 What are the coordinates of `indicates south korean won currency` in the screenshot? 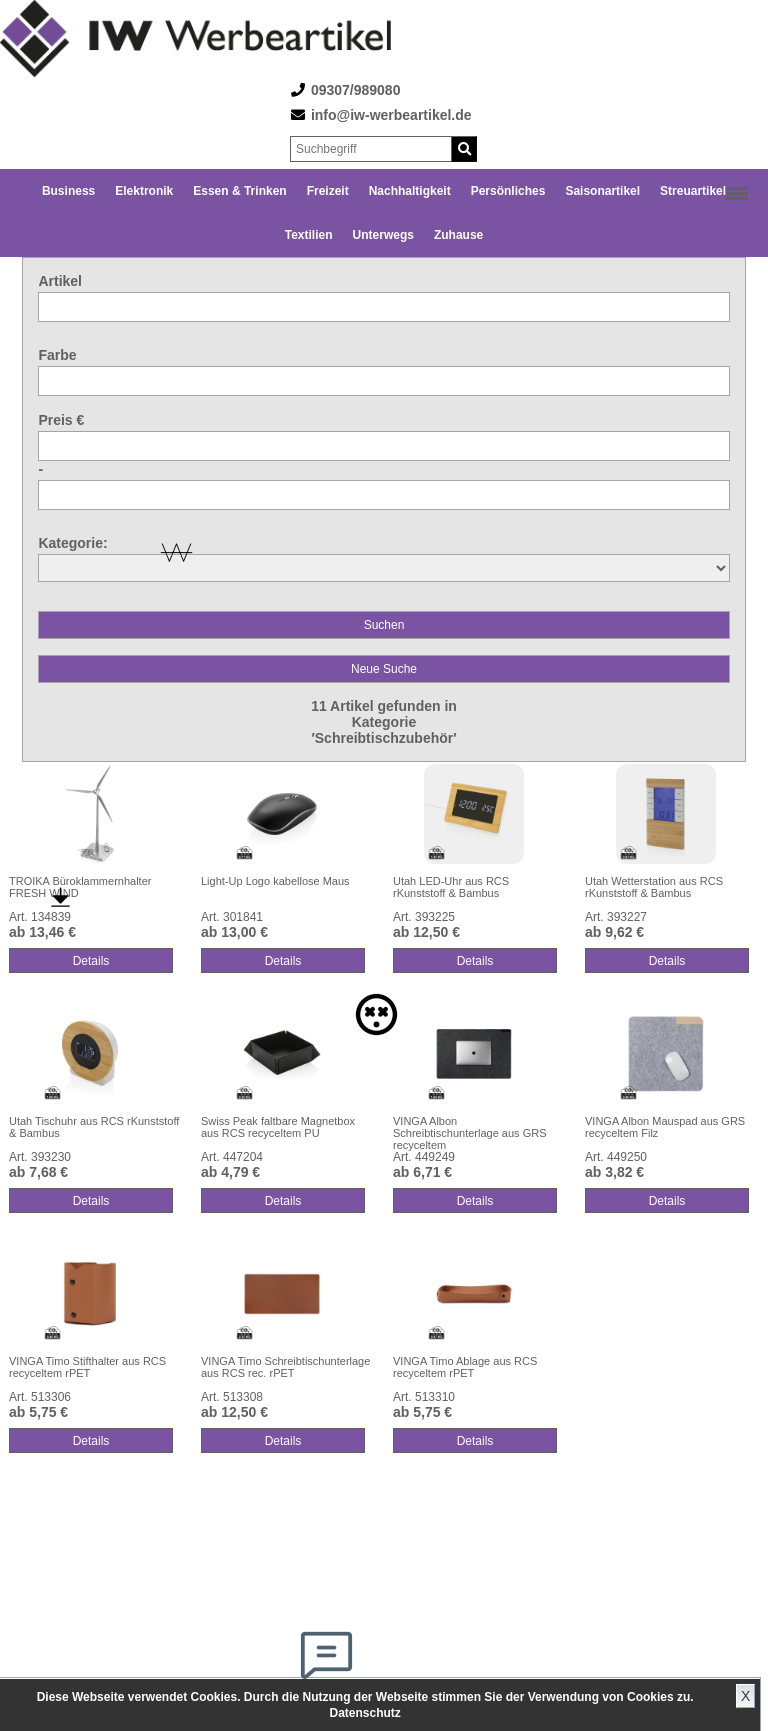 It's located at (176, 551).